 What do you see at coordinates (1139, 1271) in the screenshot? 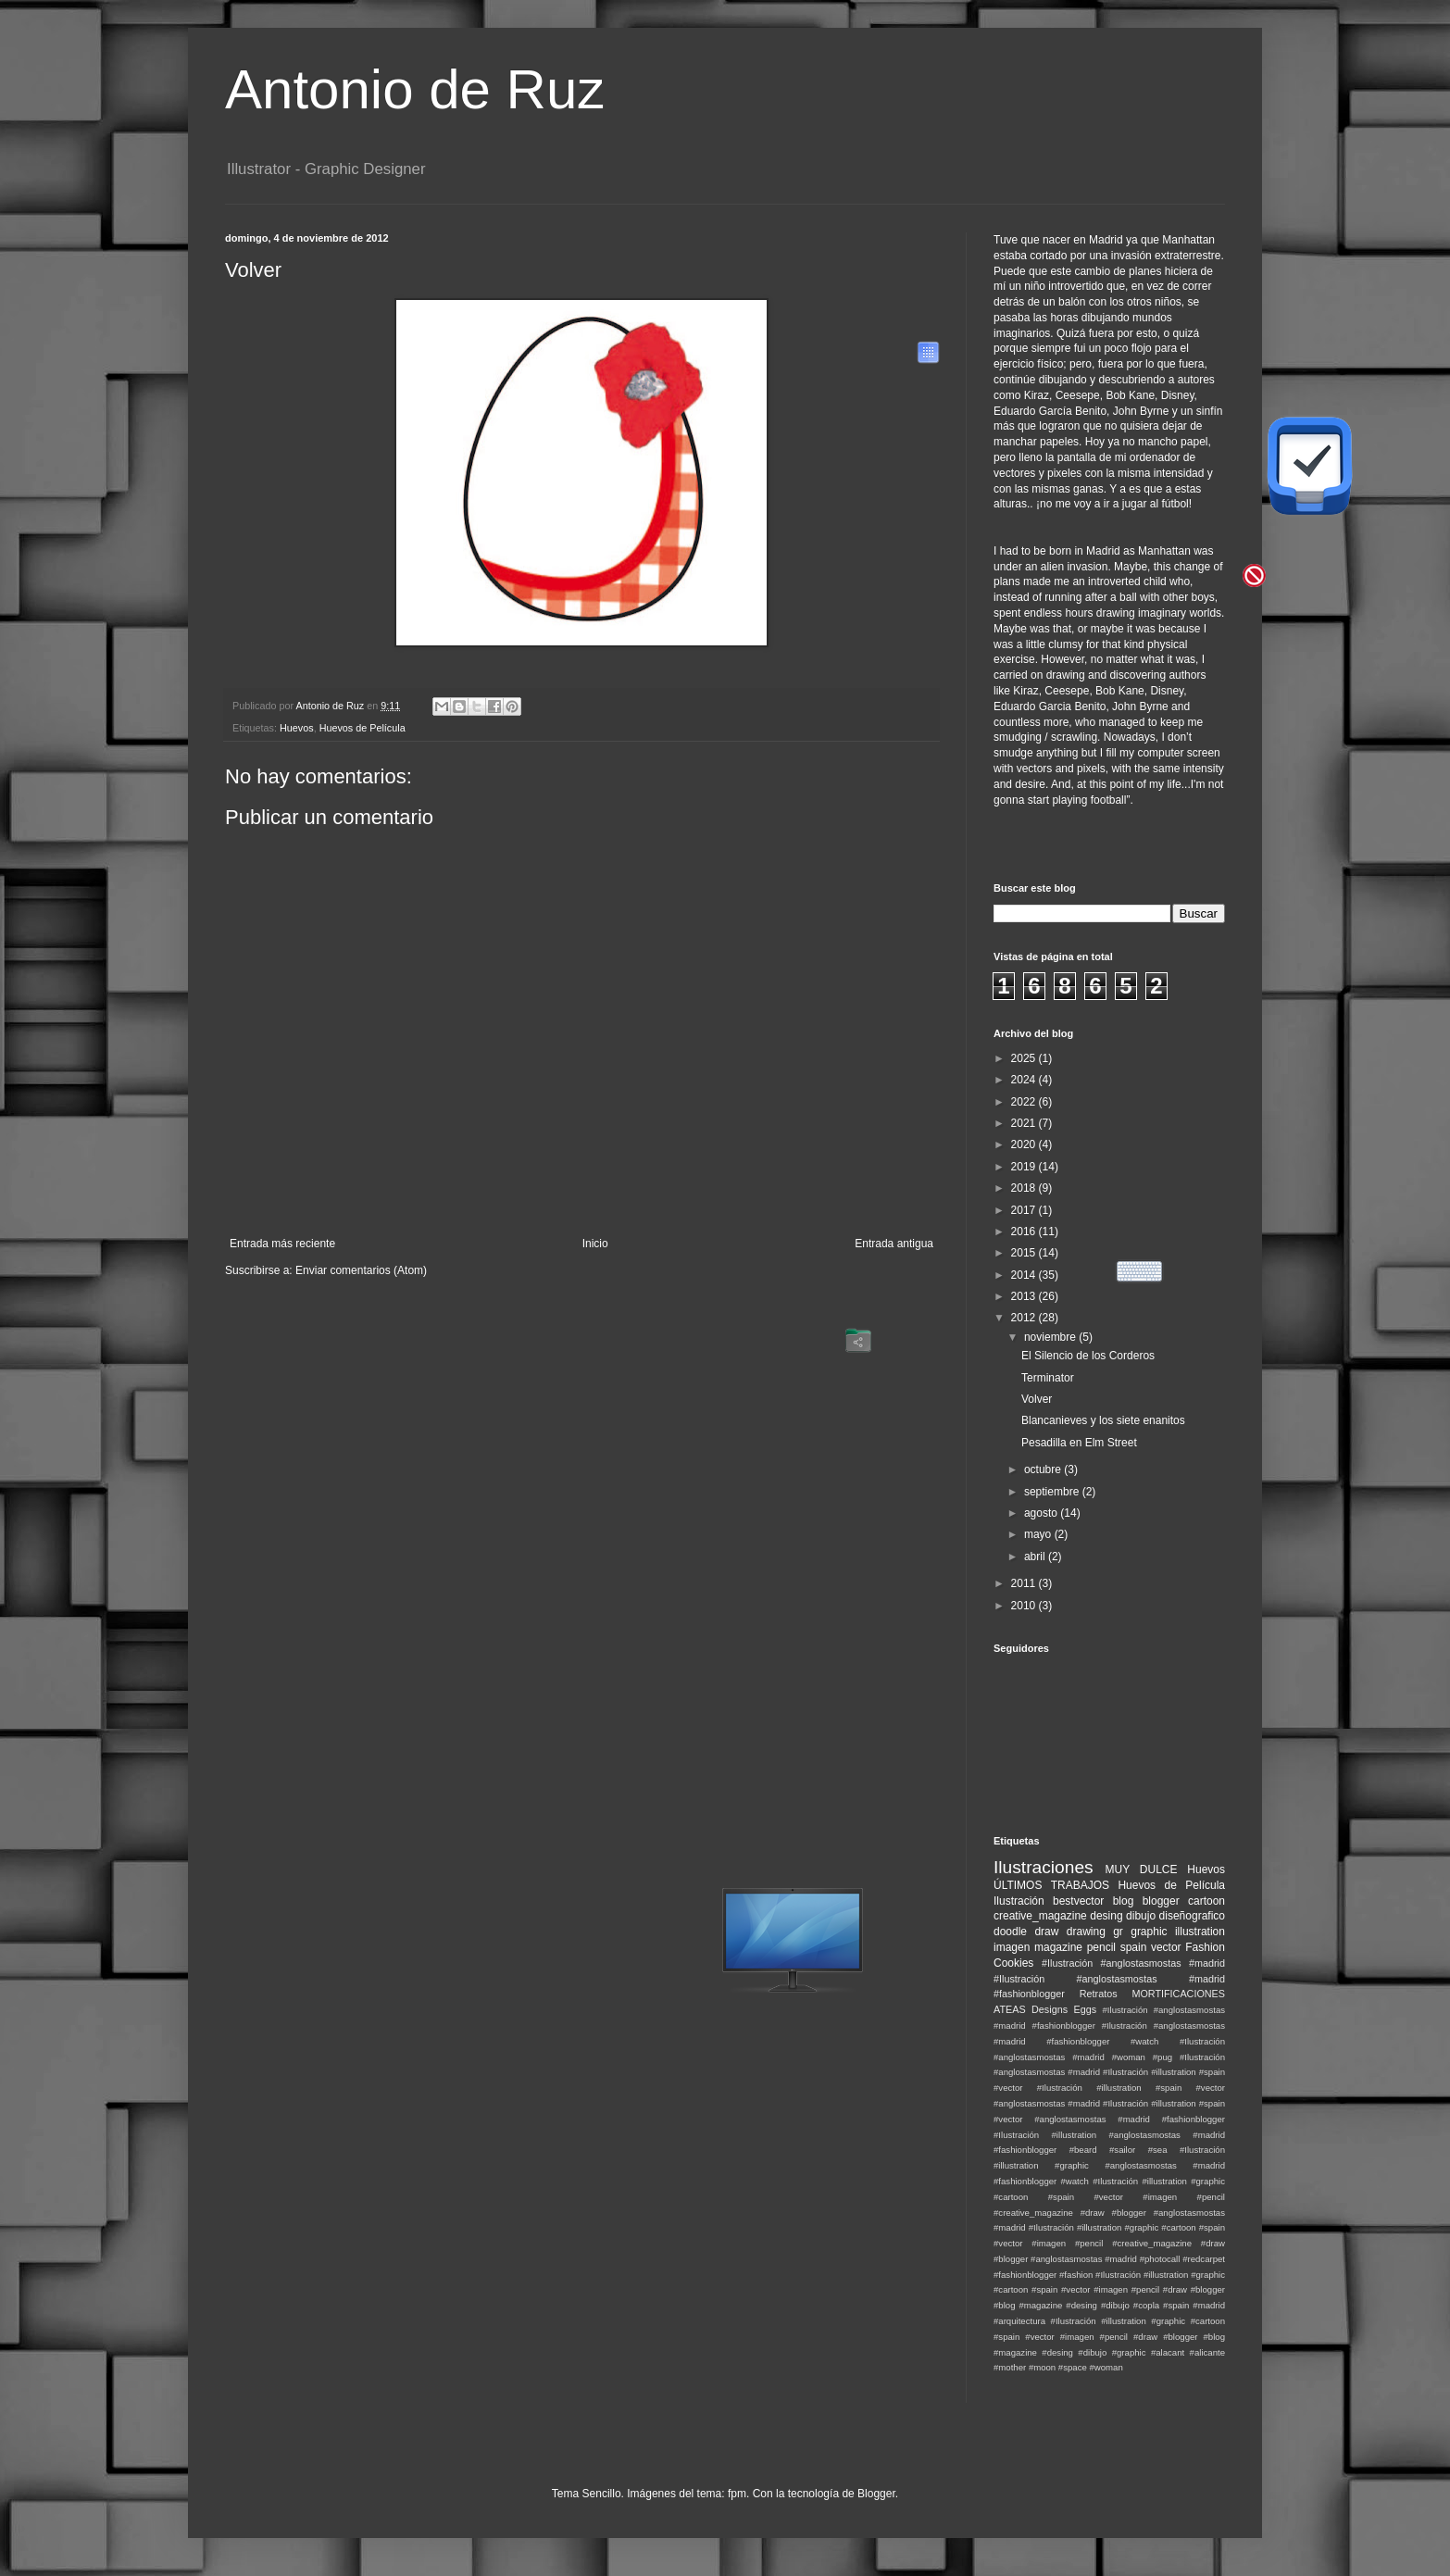
I see `indicates keyboard connected via bluetooth` at bounding box center [1139, 1271].